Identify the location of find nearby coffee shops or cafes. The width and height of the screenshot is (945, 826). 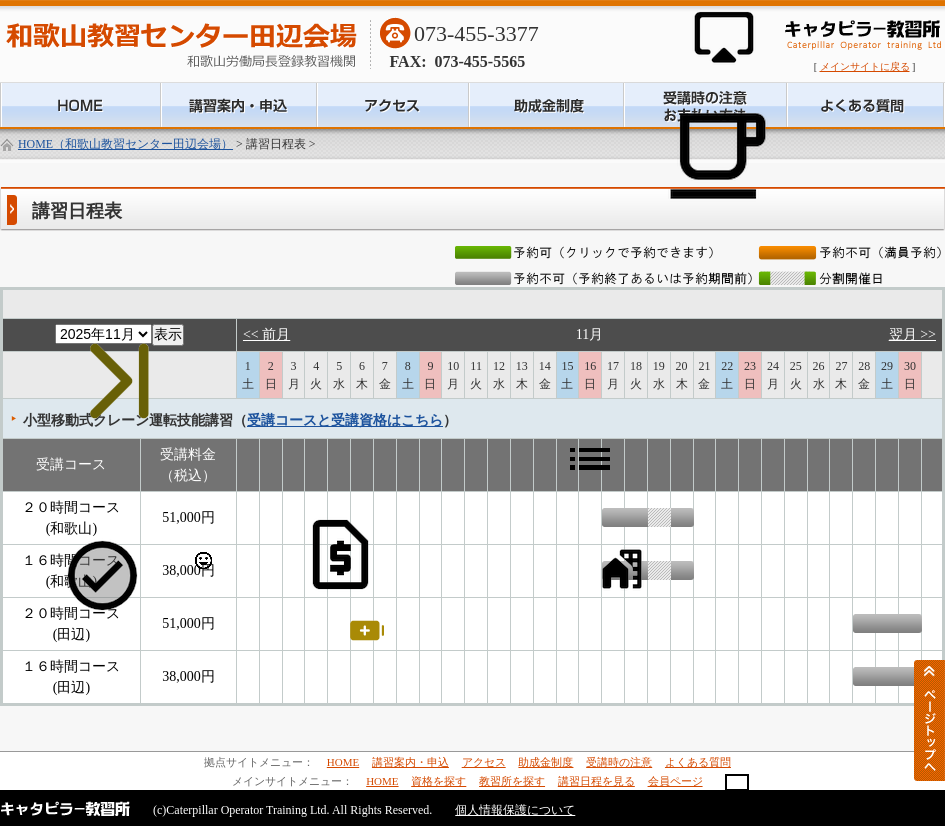
(718, 156).